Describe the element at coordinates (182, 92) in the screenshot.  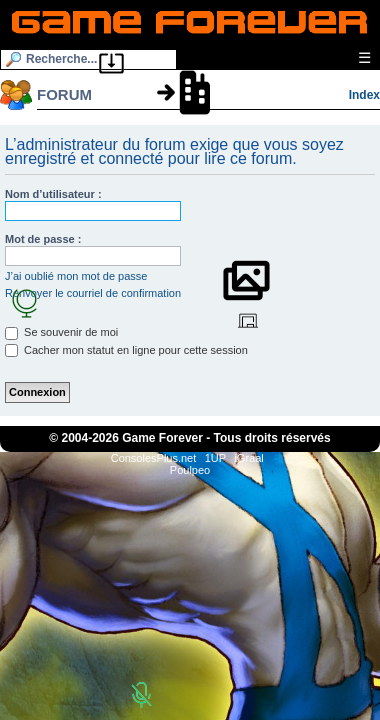
I see `navigate to city or urban area` at that location.